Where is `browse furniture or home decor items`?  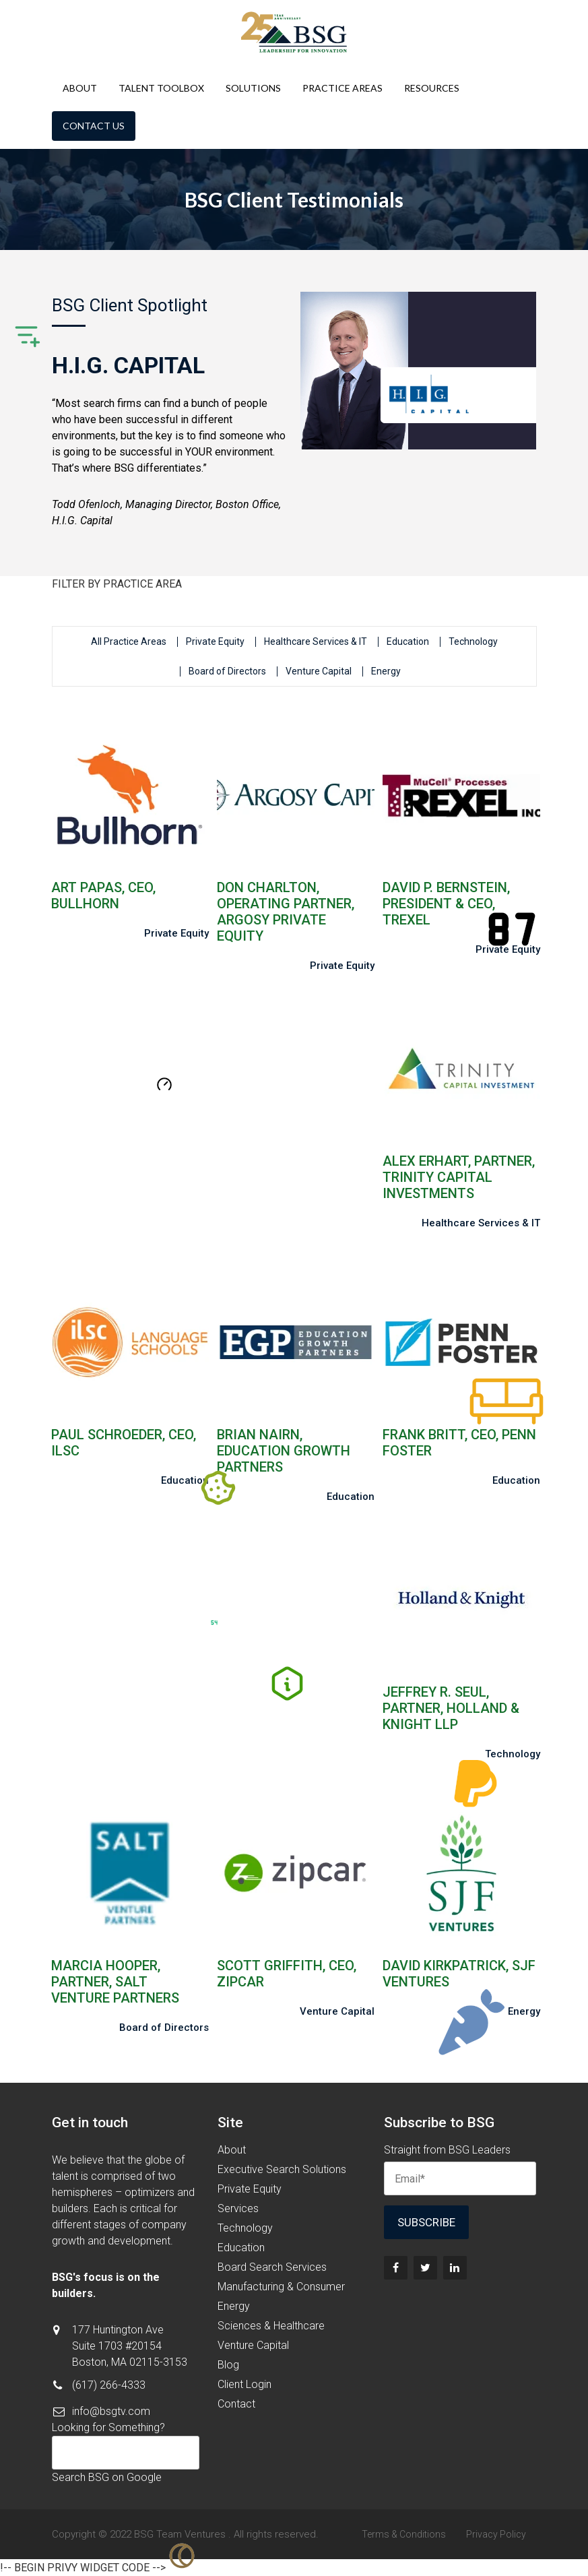 browse furniture or home decor items is located at coordinates (507, 1400).